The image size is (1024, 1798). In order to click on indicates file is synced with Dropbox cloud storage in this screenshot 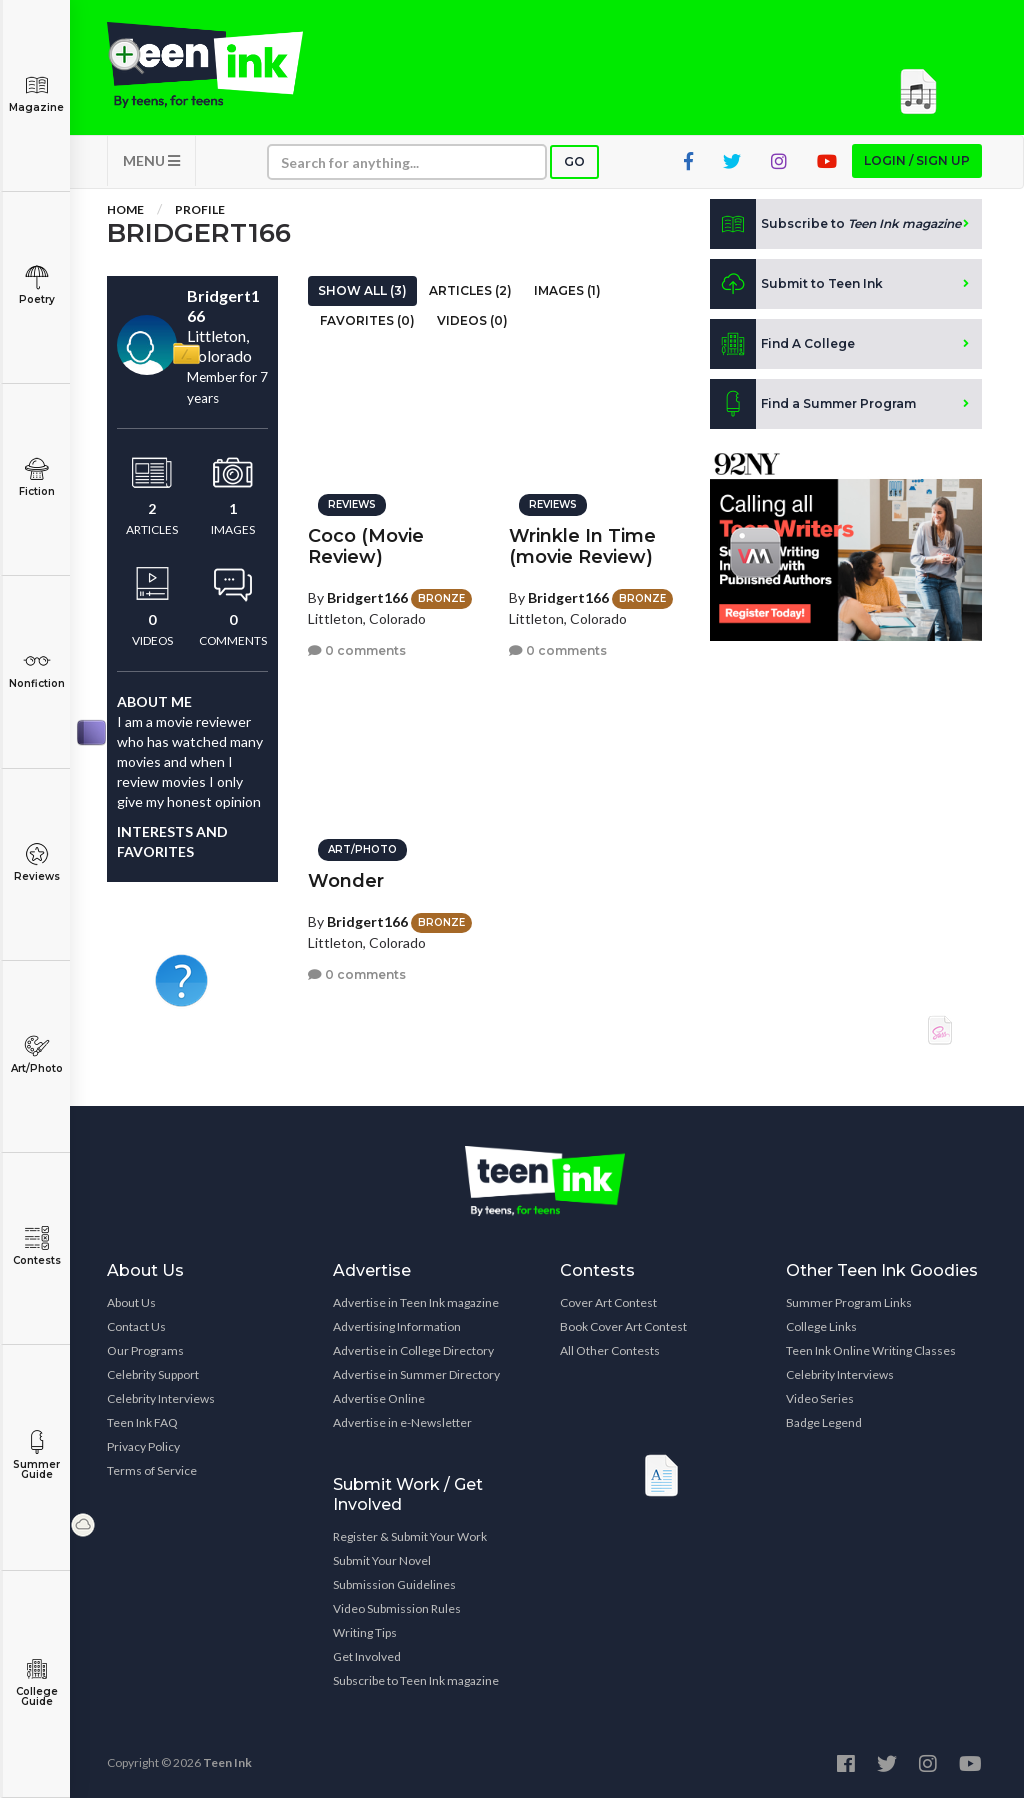, I will do `click(83, 1525)`.